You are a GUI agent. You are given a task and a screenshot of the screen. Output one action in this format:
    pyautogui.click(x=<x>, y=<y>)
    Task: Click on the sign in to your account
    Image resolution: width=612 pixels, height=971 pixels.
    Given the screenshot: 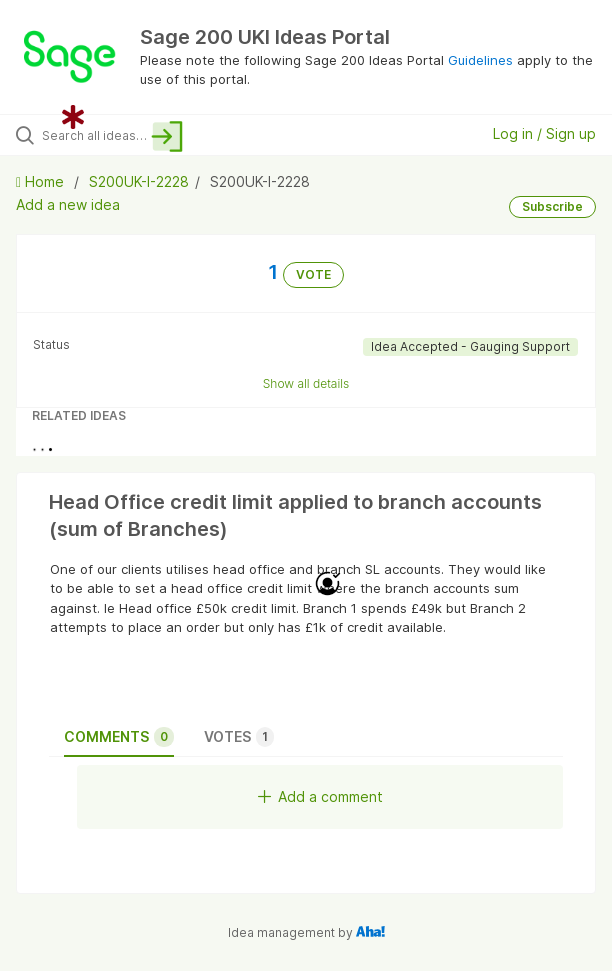 What is the action you would take?
    pyautogui.click(x=169, y=136)
    